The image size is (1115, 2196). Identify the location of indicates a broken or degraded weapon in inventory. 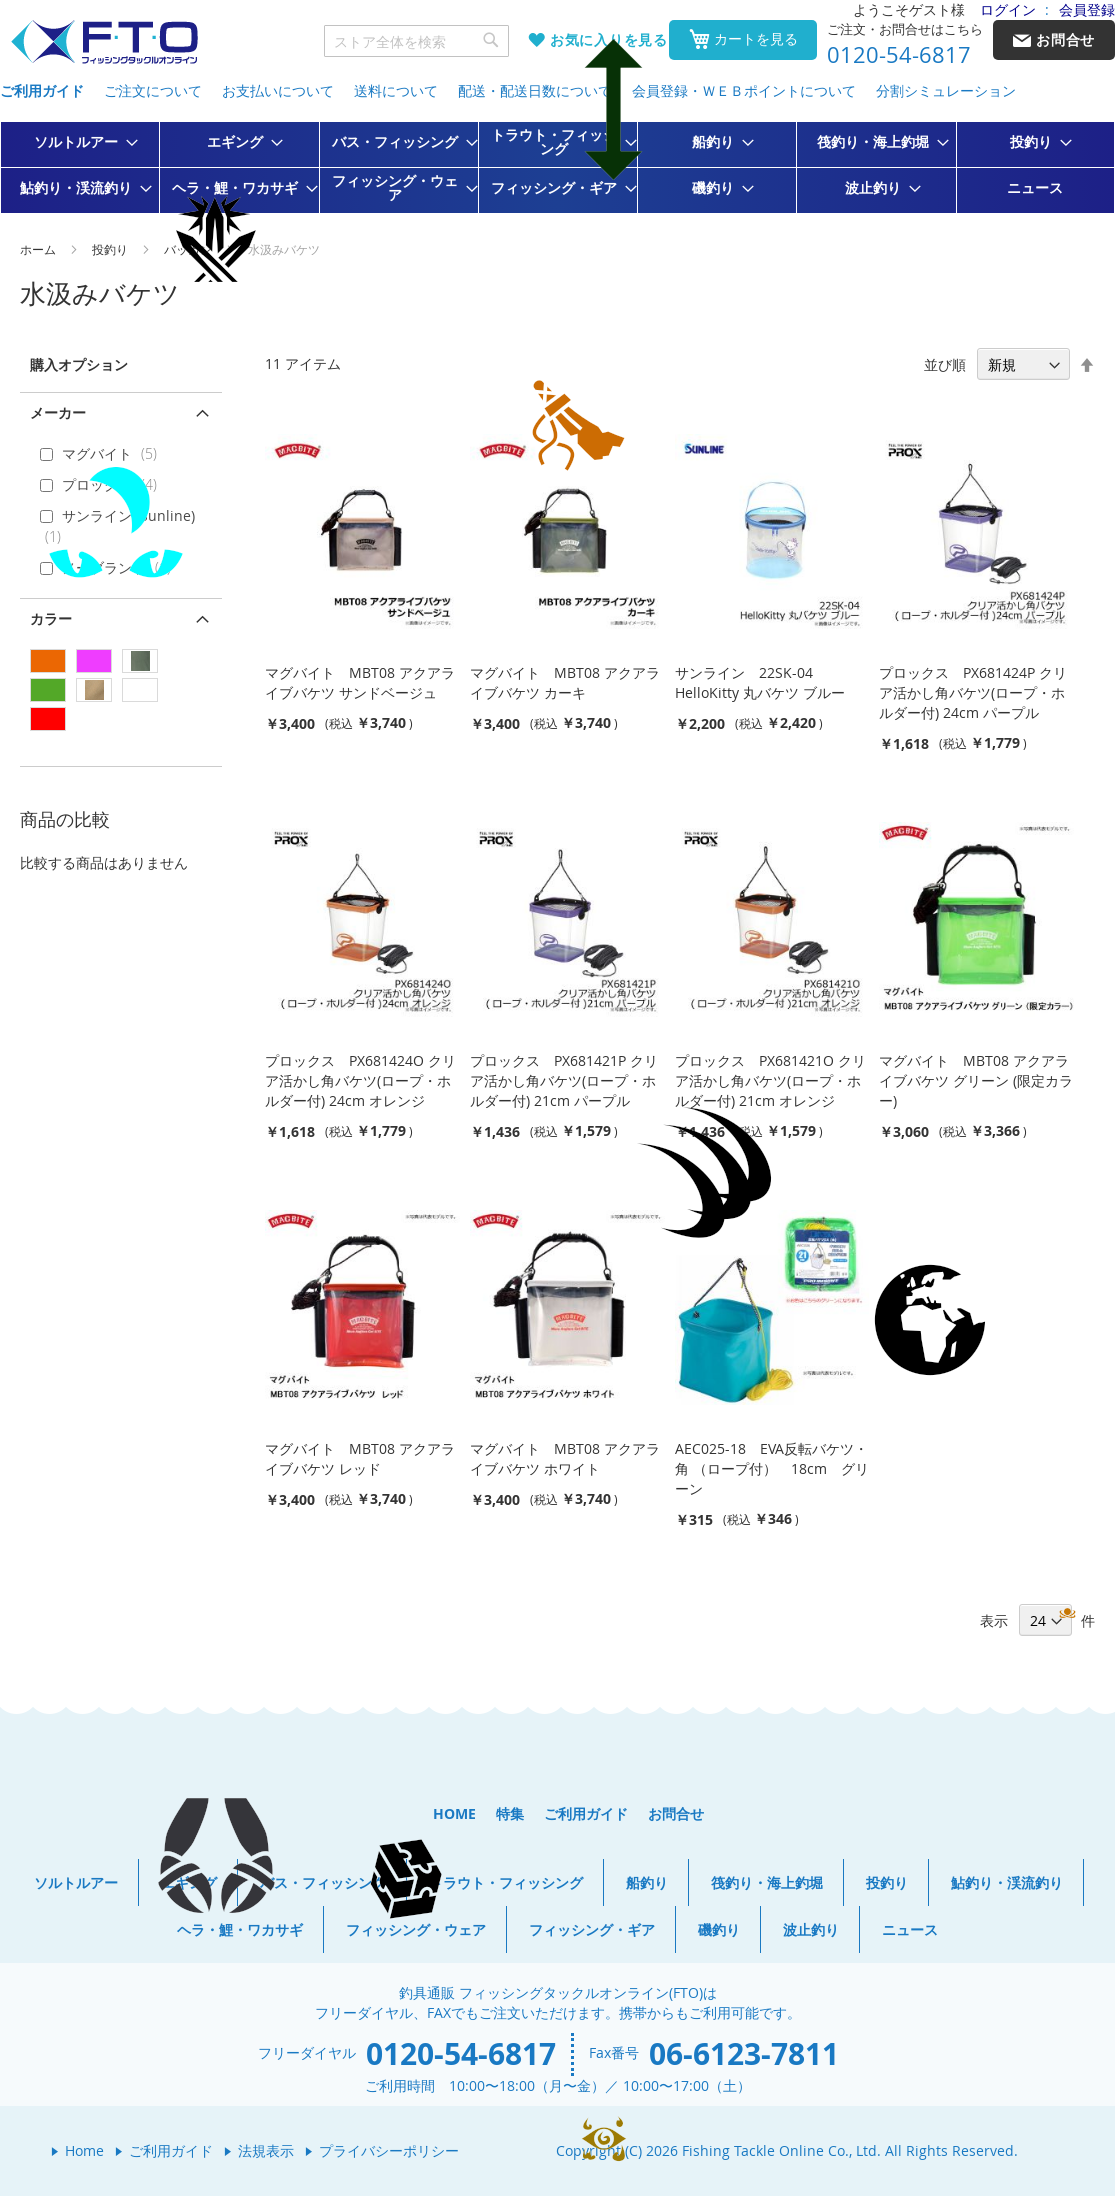
(578, 425).